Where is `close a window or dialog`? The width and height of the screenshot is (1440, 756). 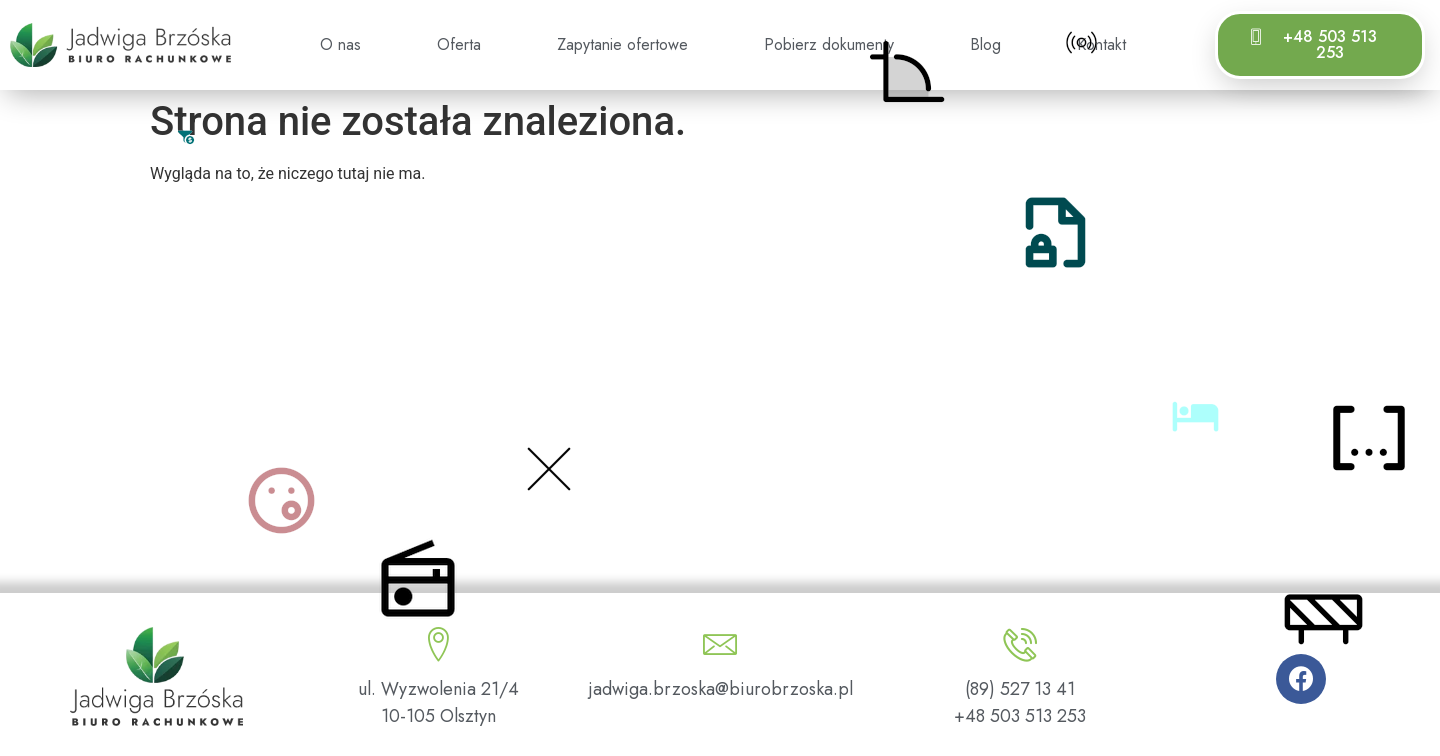
close a window or dialog is located at coordinates (549, 469).